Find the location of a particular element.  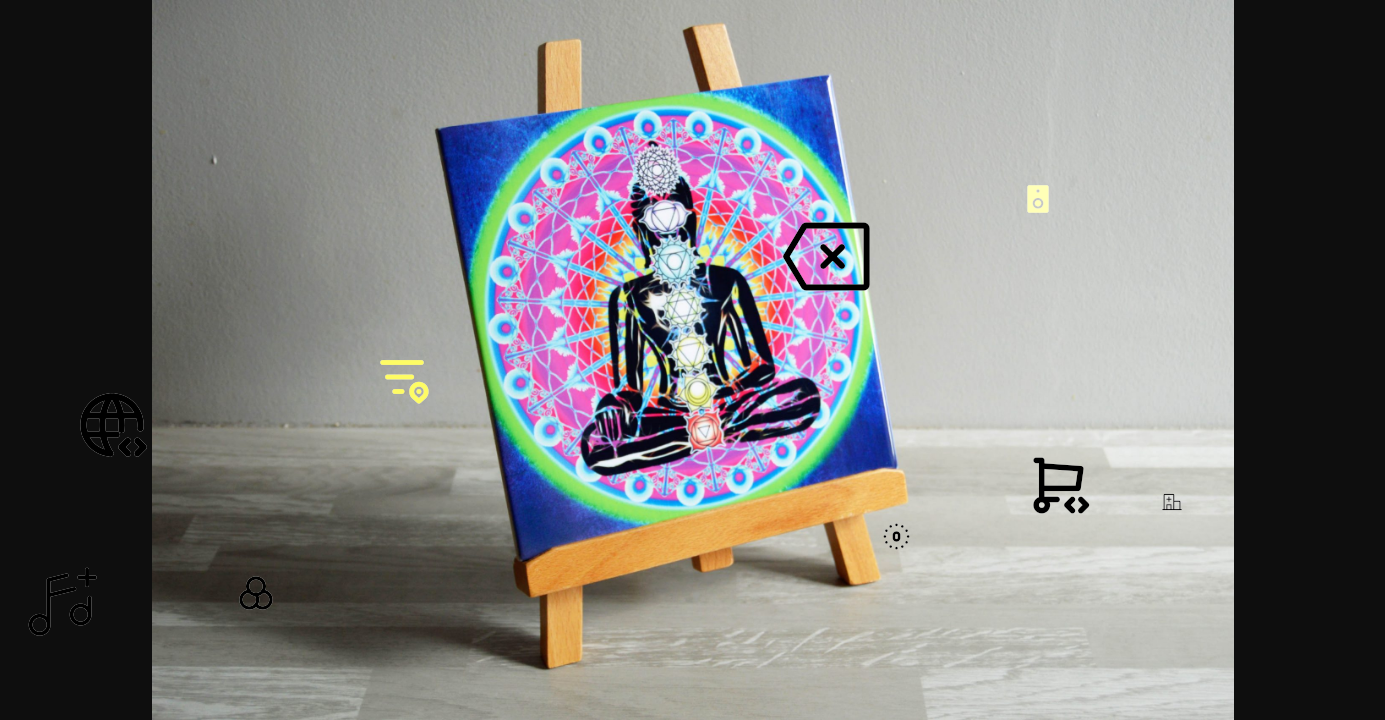

access cart API or developer settings is located at coordinates (1058, 485).